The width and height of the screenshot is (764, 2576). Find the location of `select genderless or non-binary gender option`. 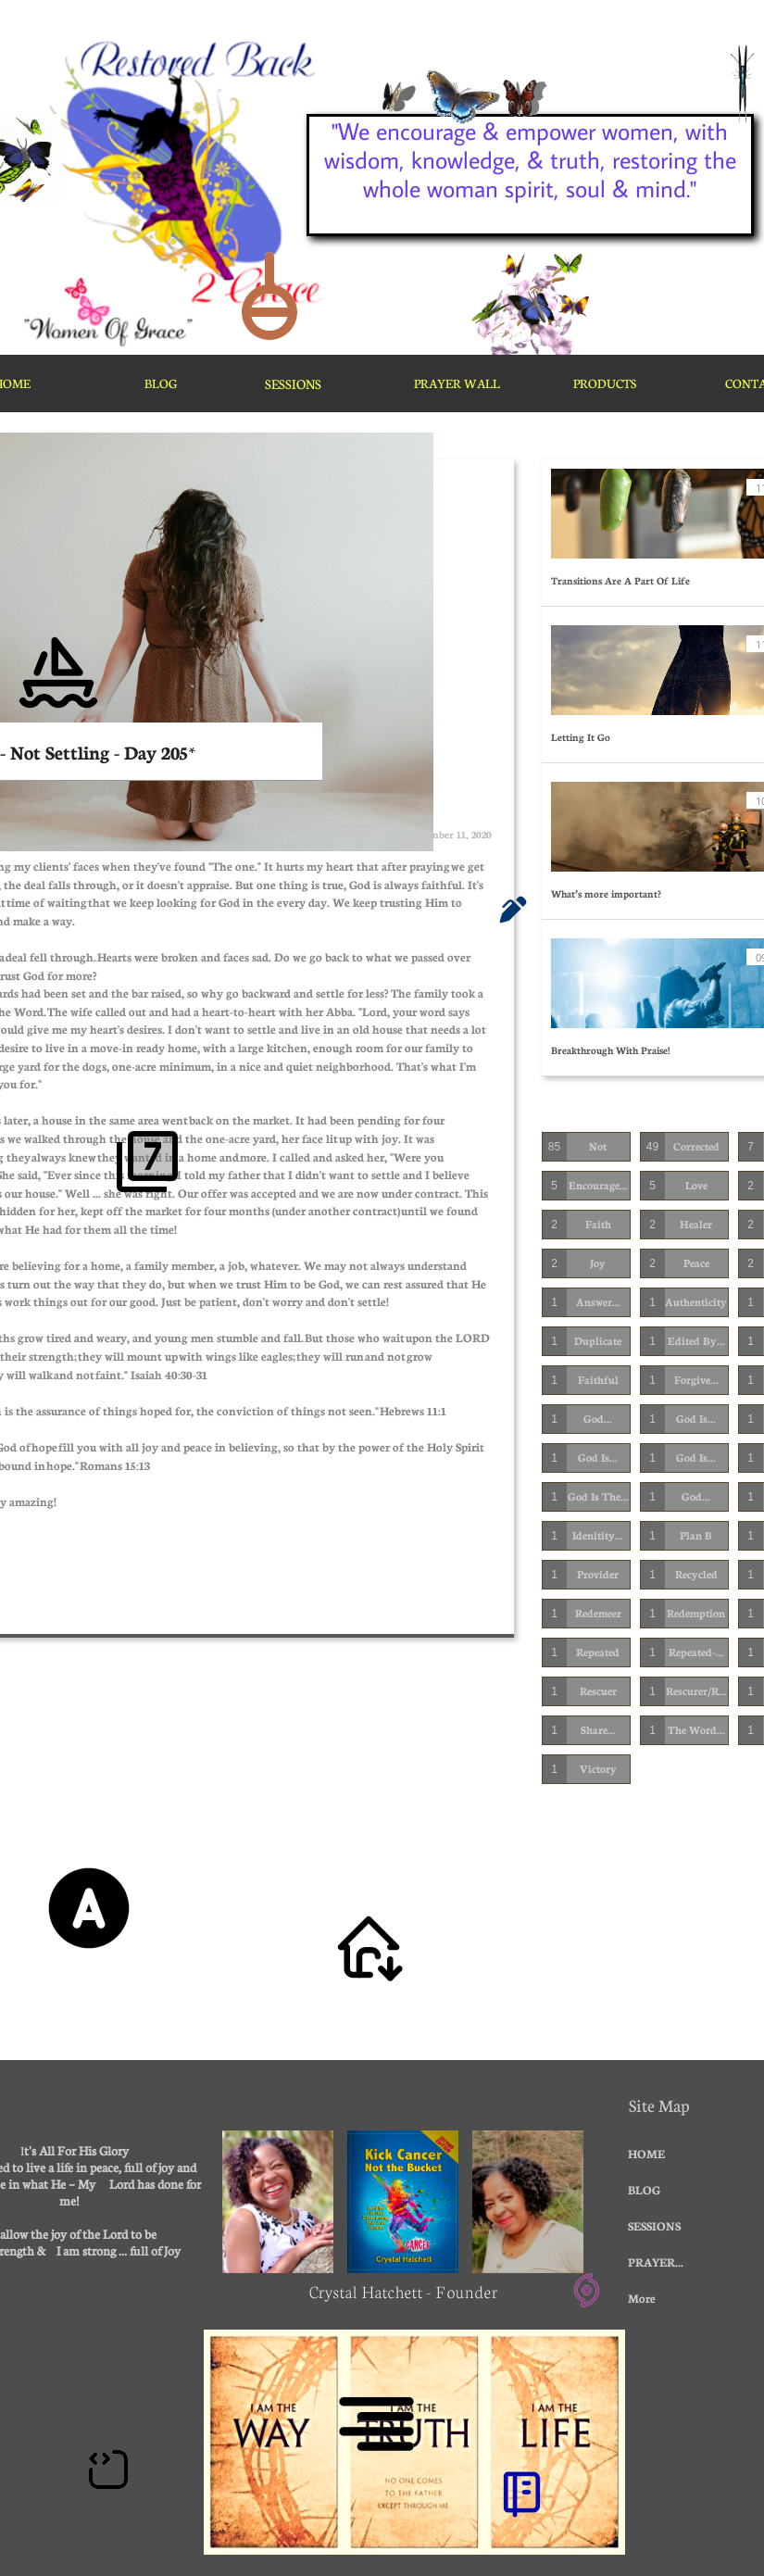

select genderless or non-binary gender option is located at coordinates (269, 298).